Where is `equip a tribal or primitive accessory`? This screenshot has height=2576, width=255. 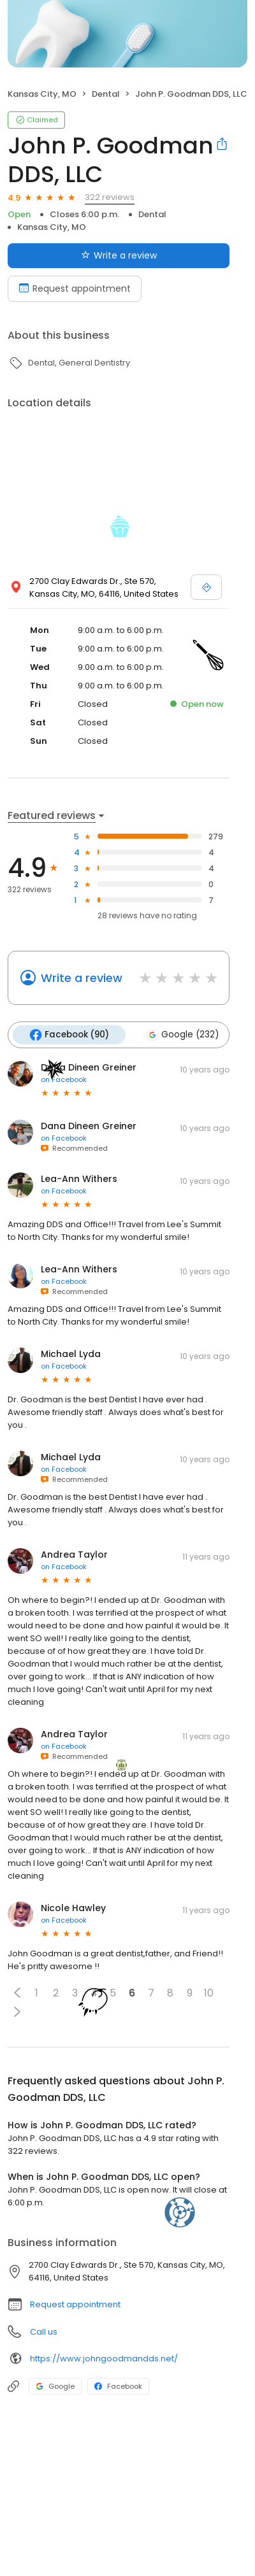 equip a tribal or primitive accessory is located at coordinates (92, 2002).